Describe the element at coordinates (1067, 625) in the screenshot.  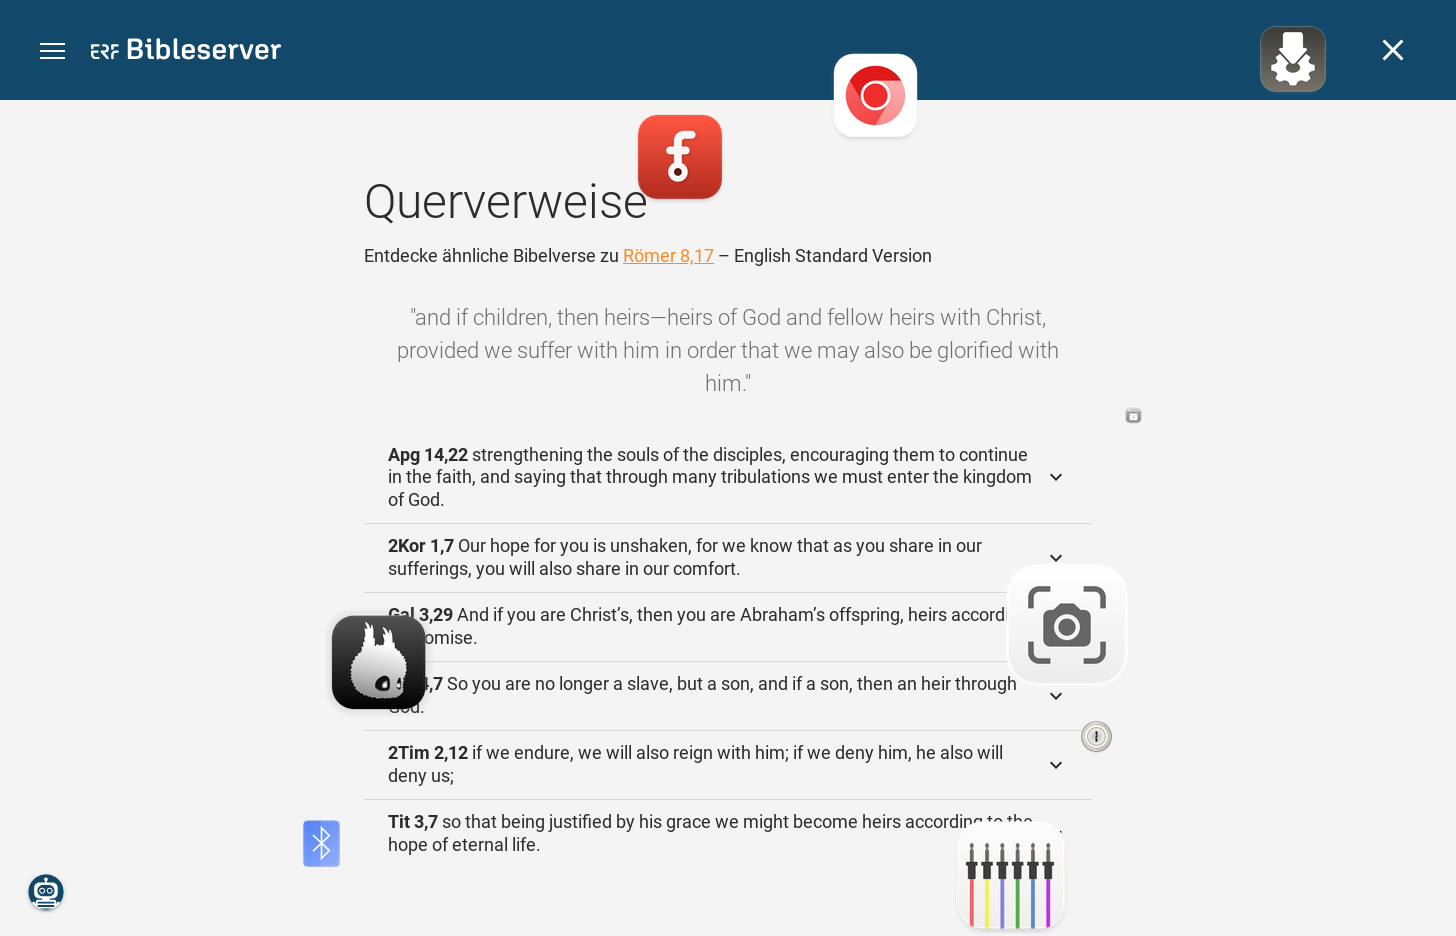
I see `open the screenshot capture tool` at that location.